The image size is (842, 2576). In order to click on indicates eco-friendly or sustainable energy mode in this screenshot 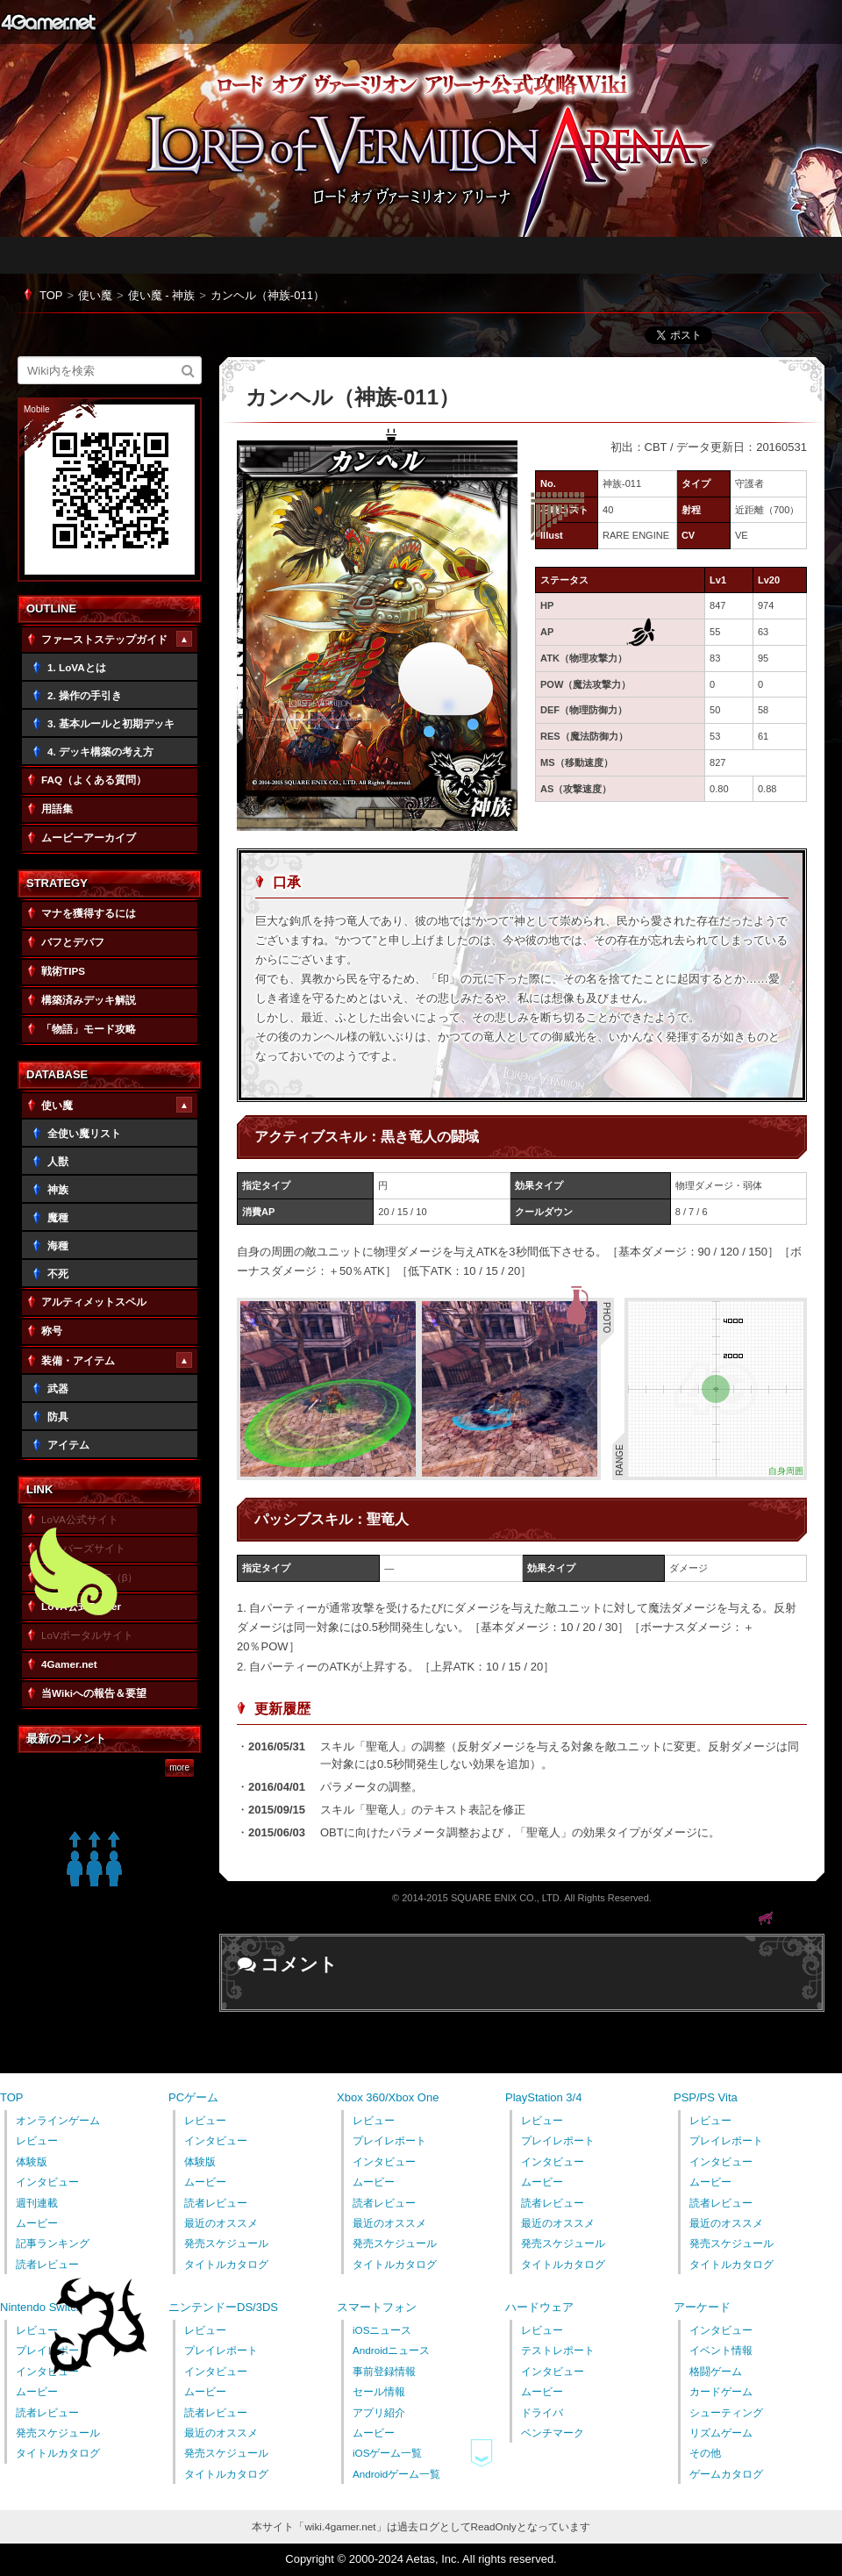, I will do `click(391, 446)`.